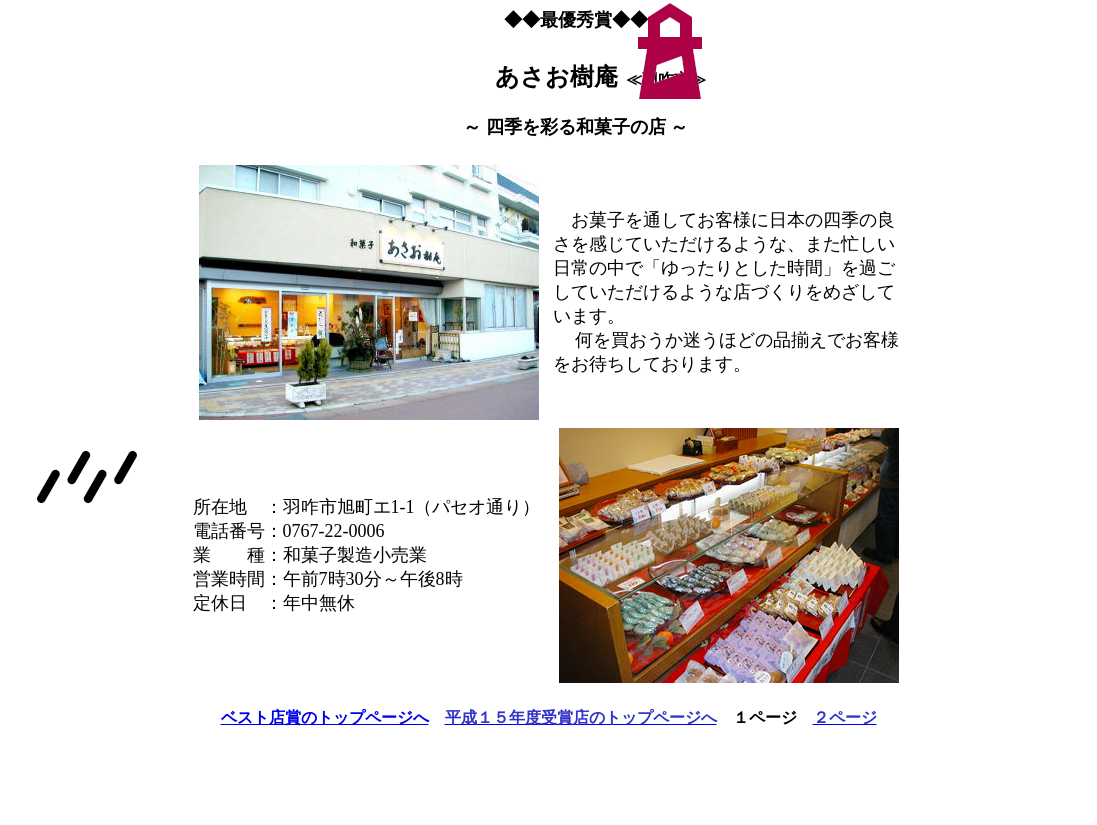 This screenshot has height=825, width=1097. Describe the element at coordinates (670, 51) in the screenshot. I see `Google Lighthouse performance testing tool` at that location.